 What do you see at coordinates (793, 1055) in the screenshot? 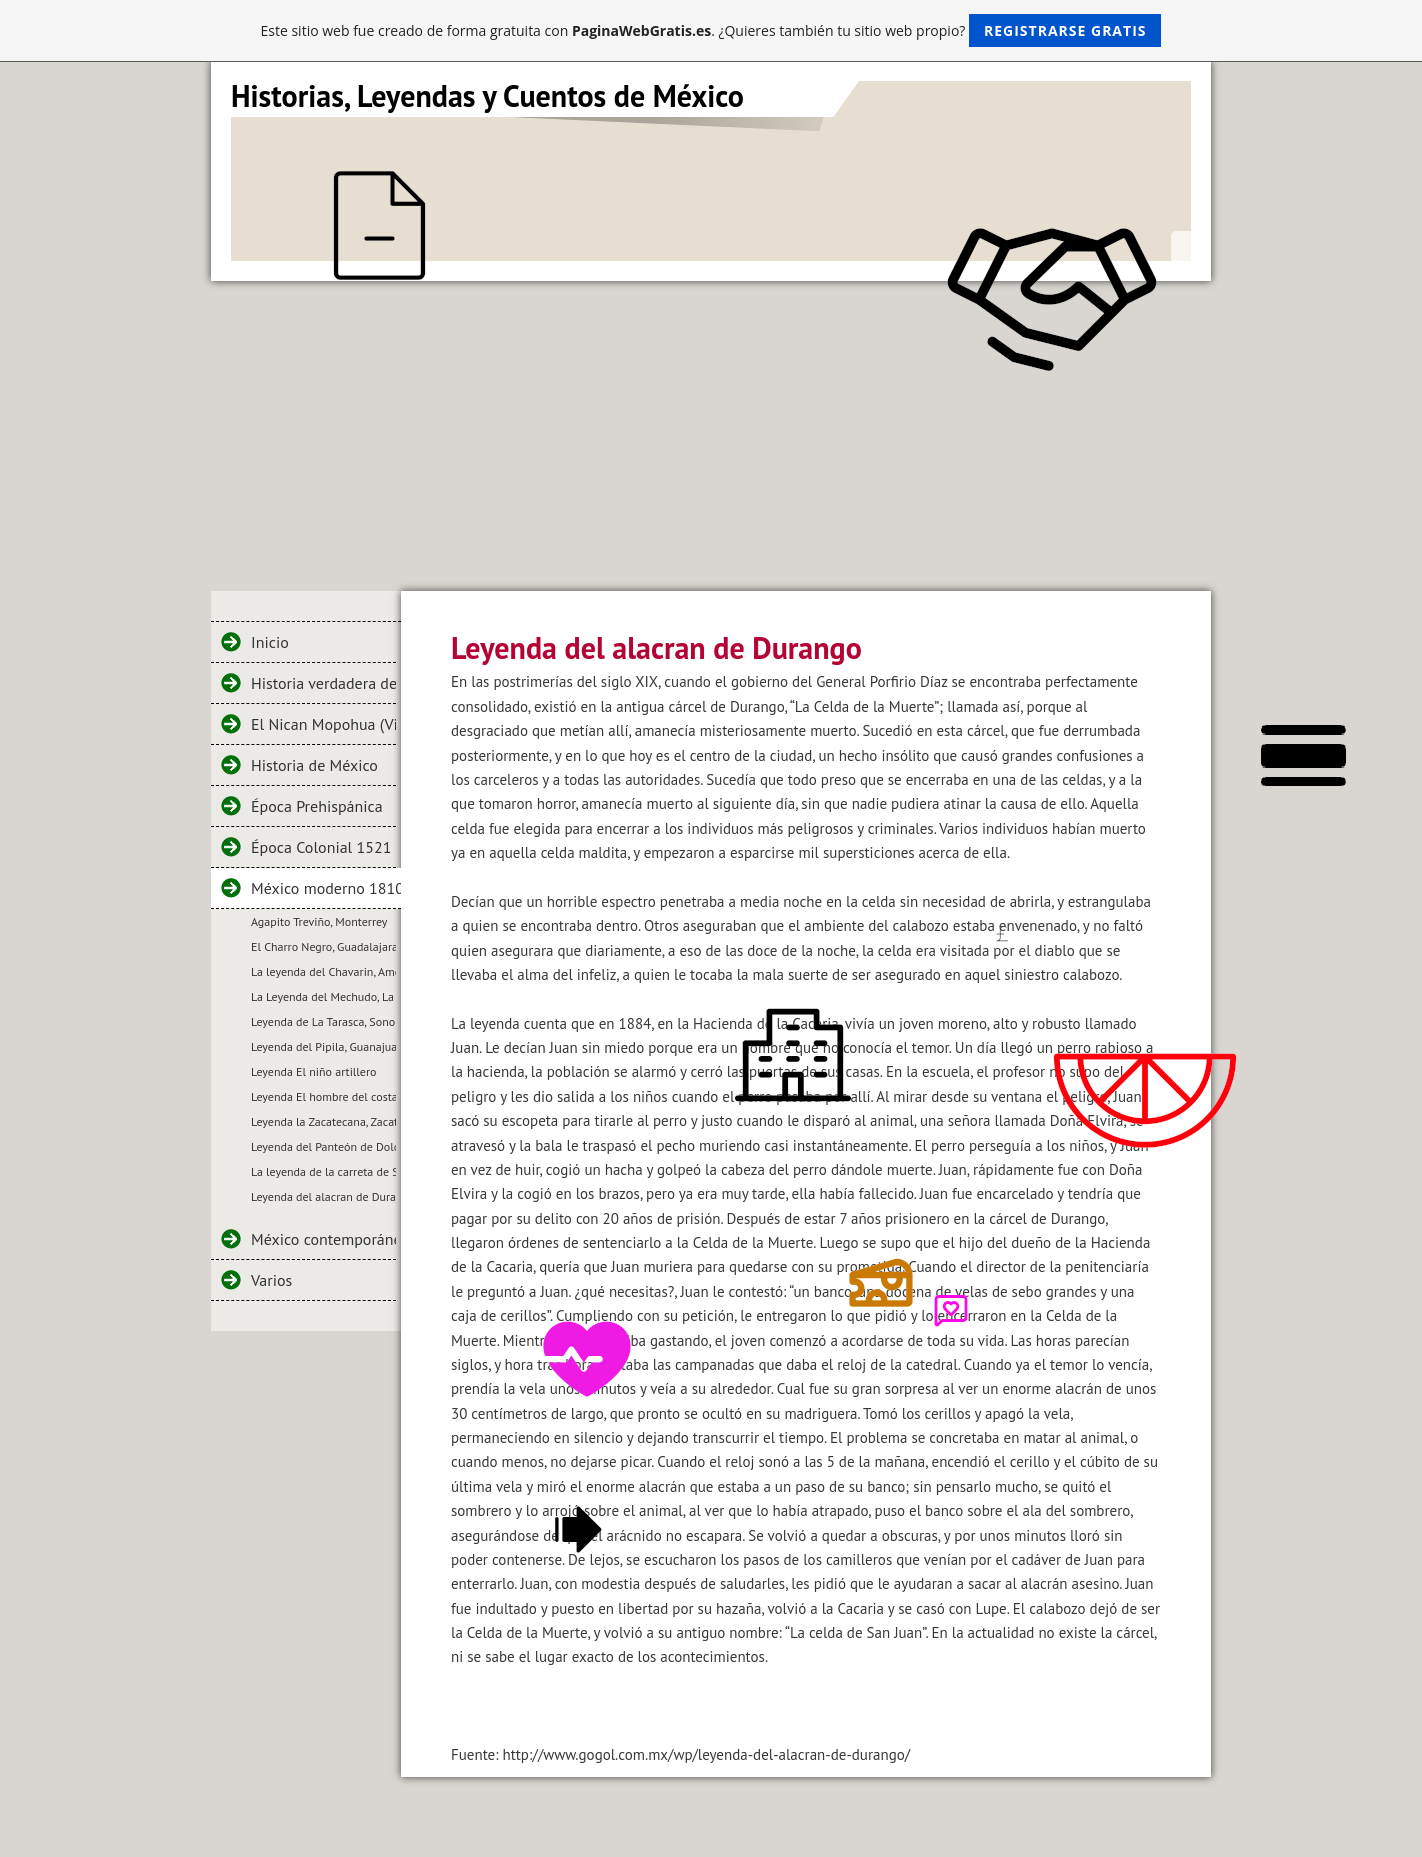
I see `view apartment or residential properties` at bounding box center [793, 1055].